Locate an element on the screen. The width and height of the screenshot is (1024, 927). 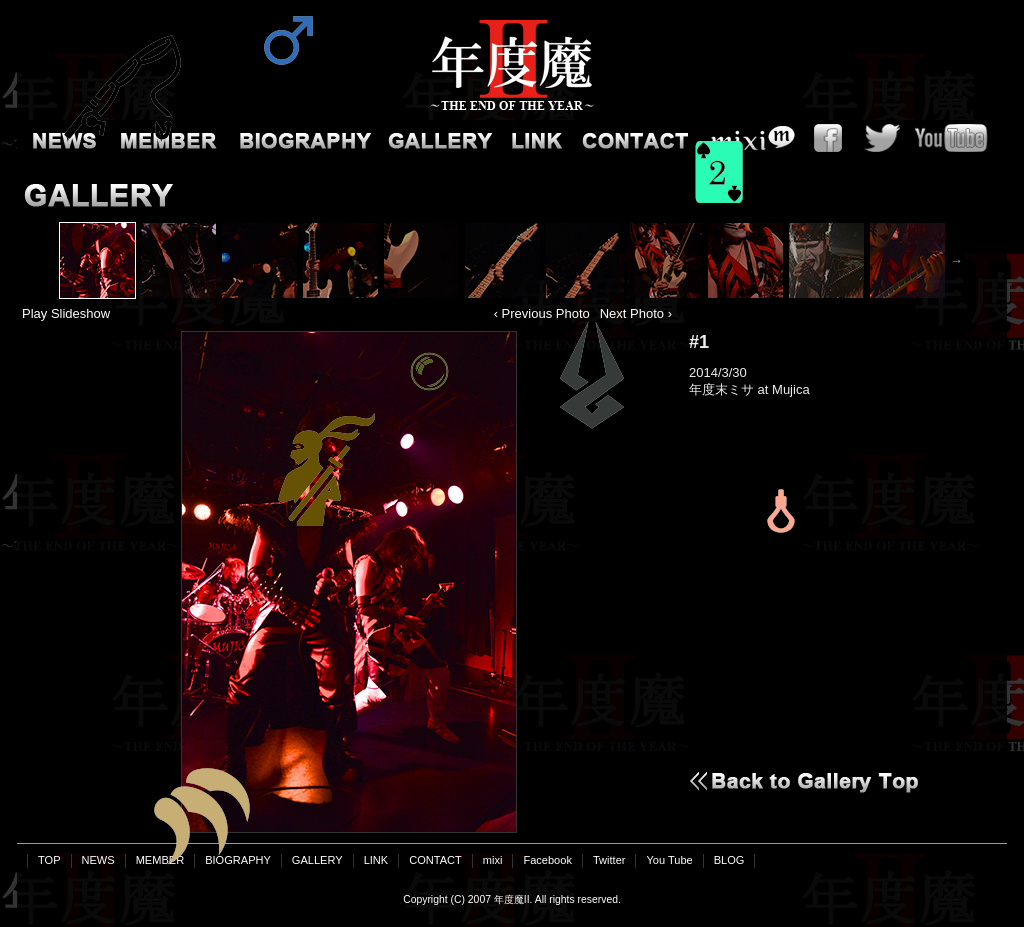
indicates a claw or slash attack ability is located at coordinates (202, 815).